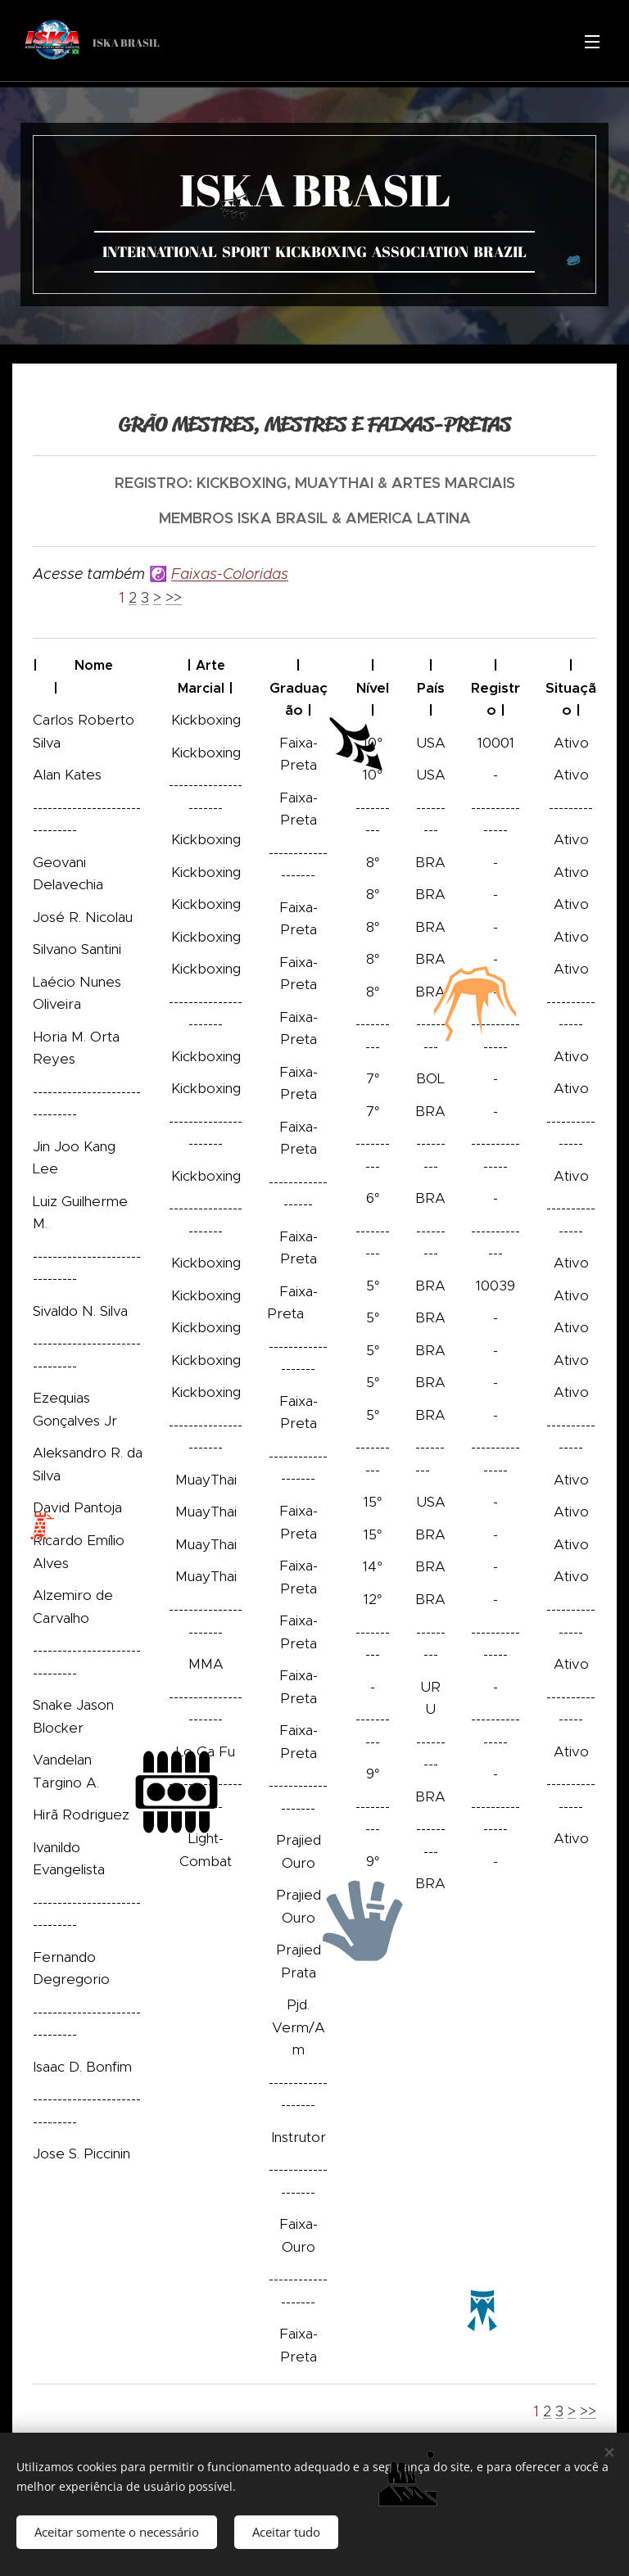 The height and width of the screenshot is (2576, 629). What do you see at coordinates (356, 744) in the screenshot?
I see `launch projectile weapon in game` at bounding box center [356, 744].